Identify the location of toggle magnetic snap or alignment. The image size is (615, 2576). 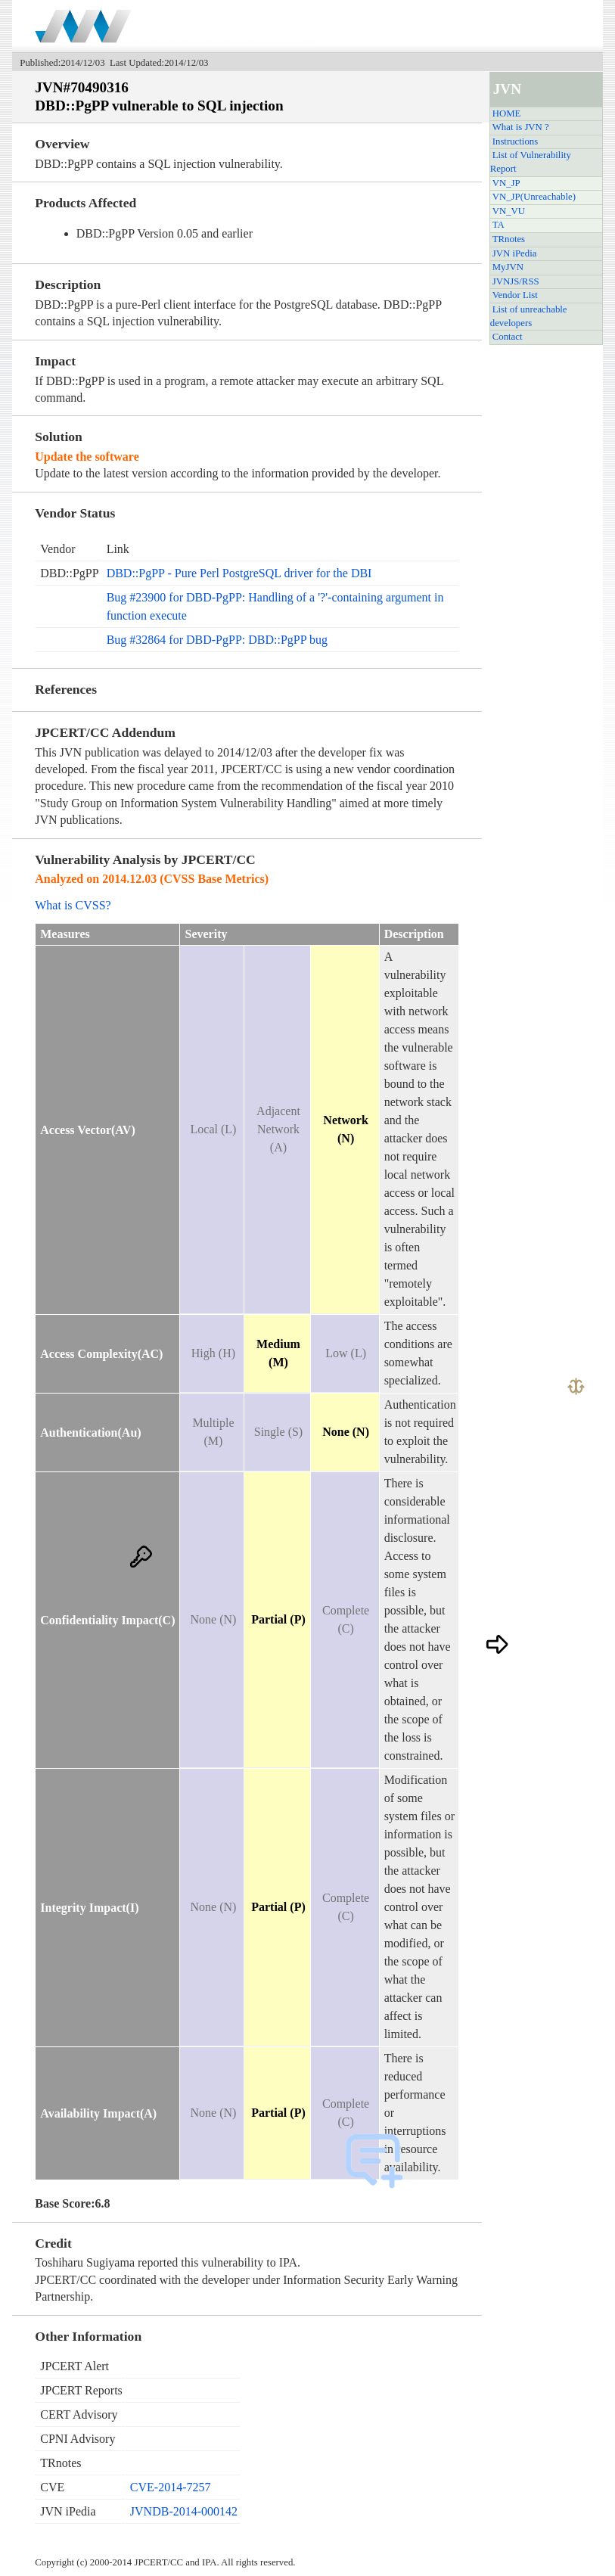
(576, 1386).